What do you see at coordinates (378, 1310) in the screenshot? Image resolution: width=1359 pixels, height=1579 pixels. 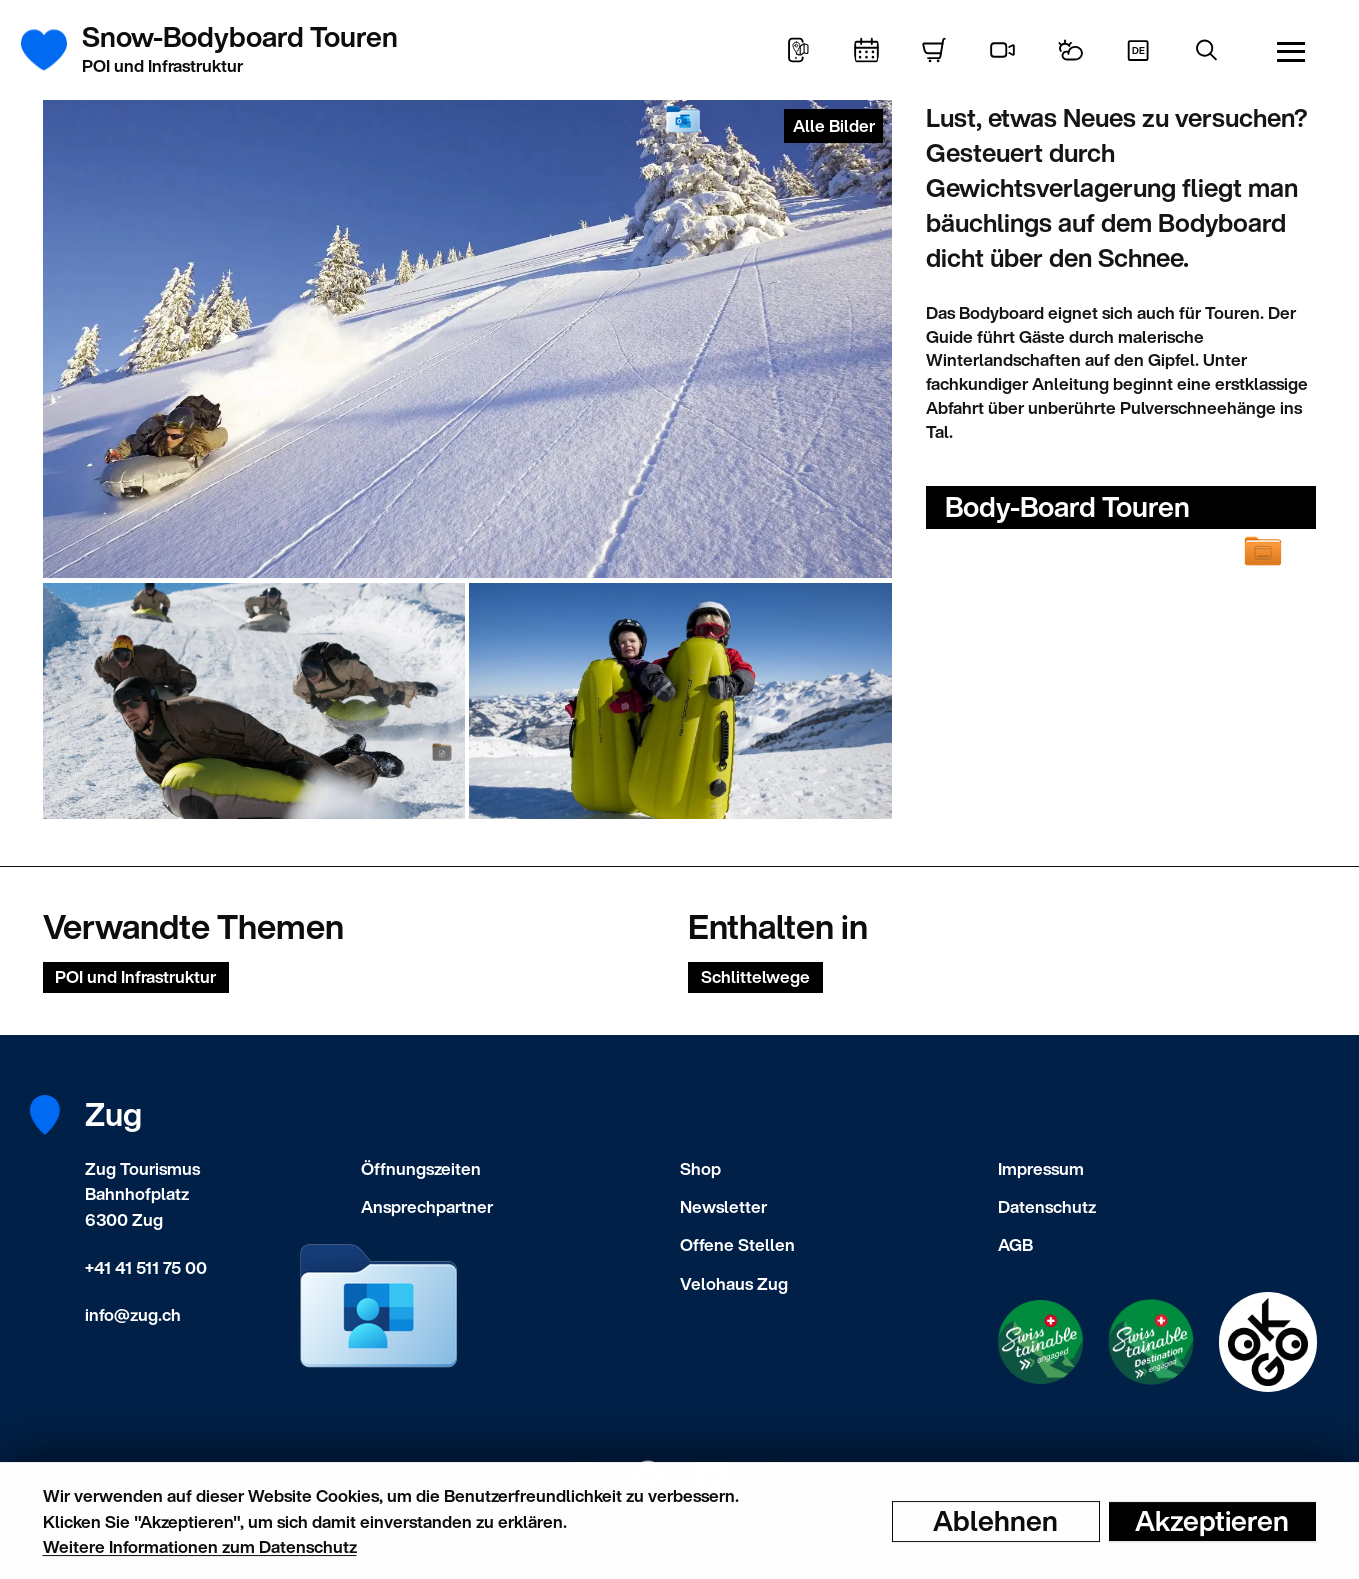 I see `folder containing microsoft intune company portal resources` at bounding box center [378, 1310].